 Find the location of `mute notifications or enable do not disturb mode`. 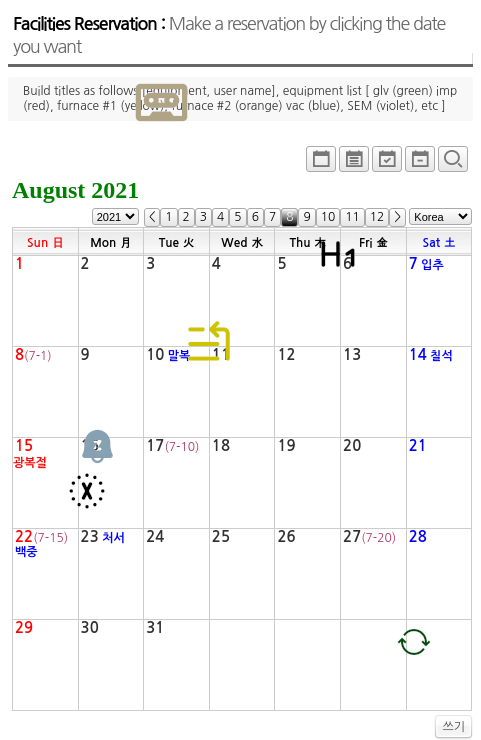

mute notifications or enable do not disturb mode is located at coordinates (97, 446).